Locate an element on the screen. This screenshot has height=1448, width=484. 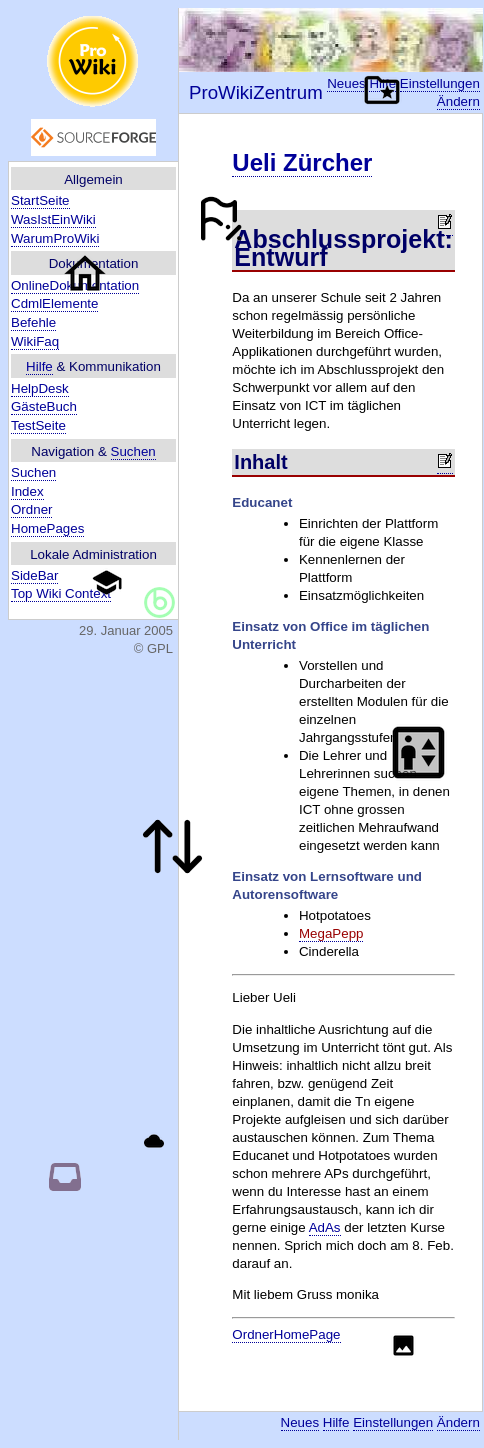
beats audio brand logo is located at coordinates (159, 602).